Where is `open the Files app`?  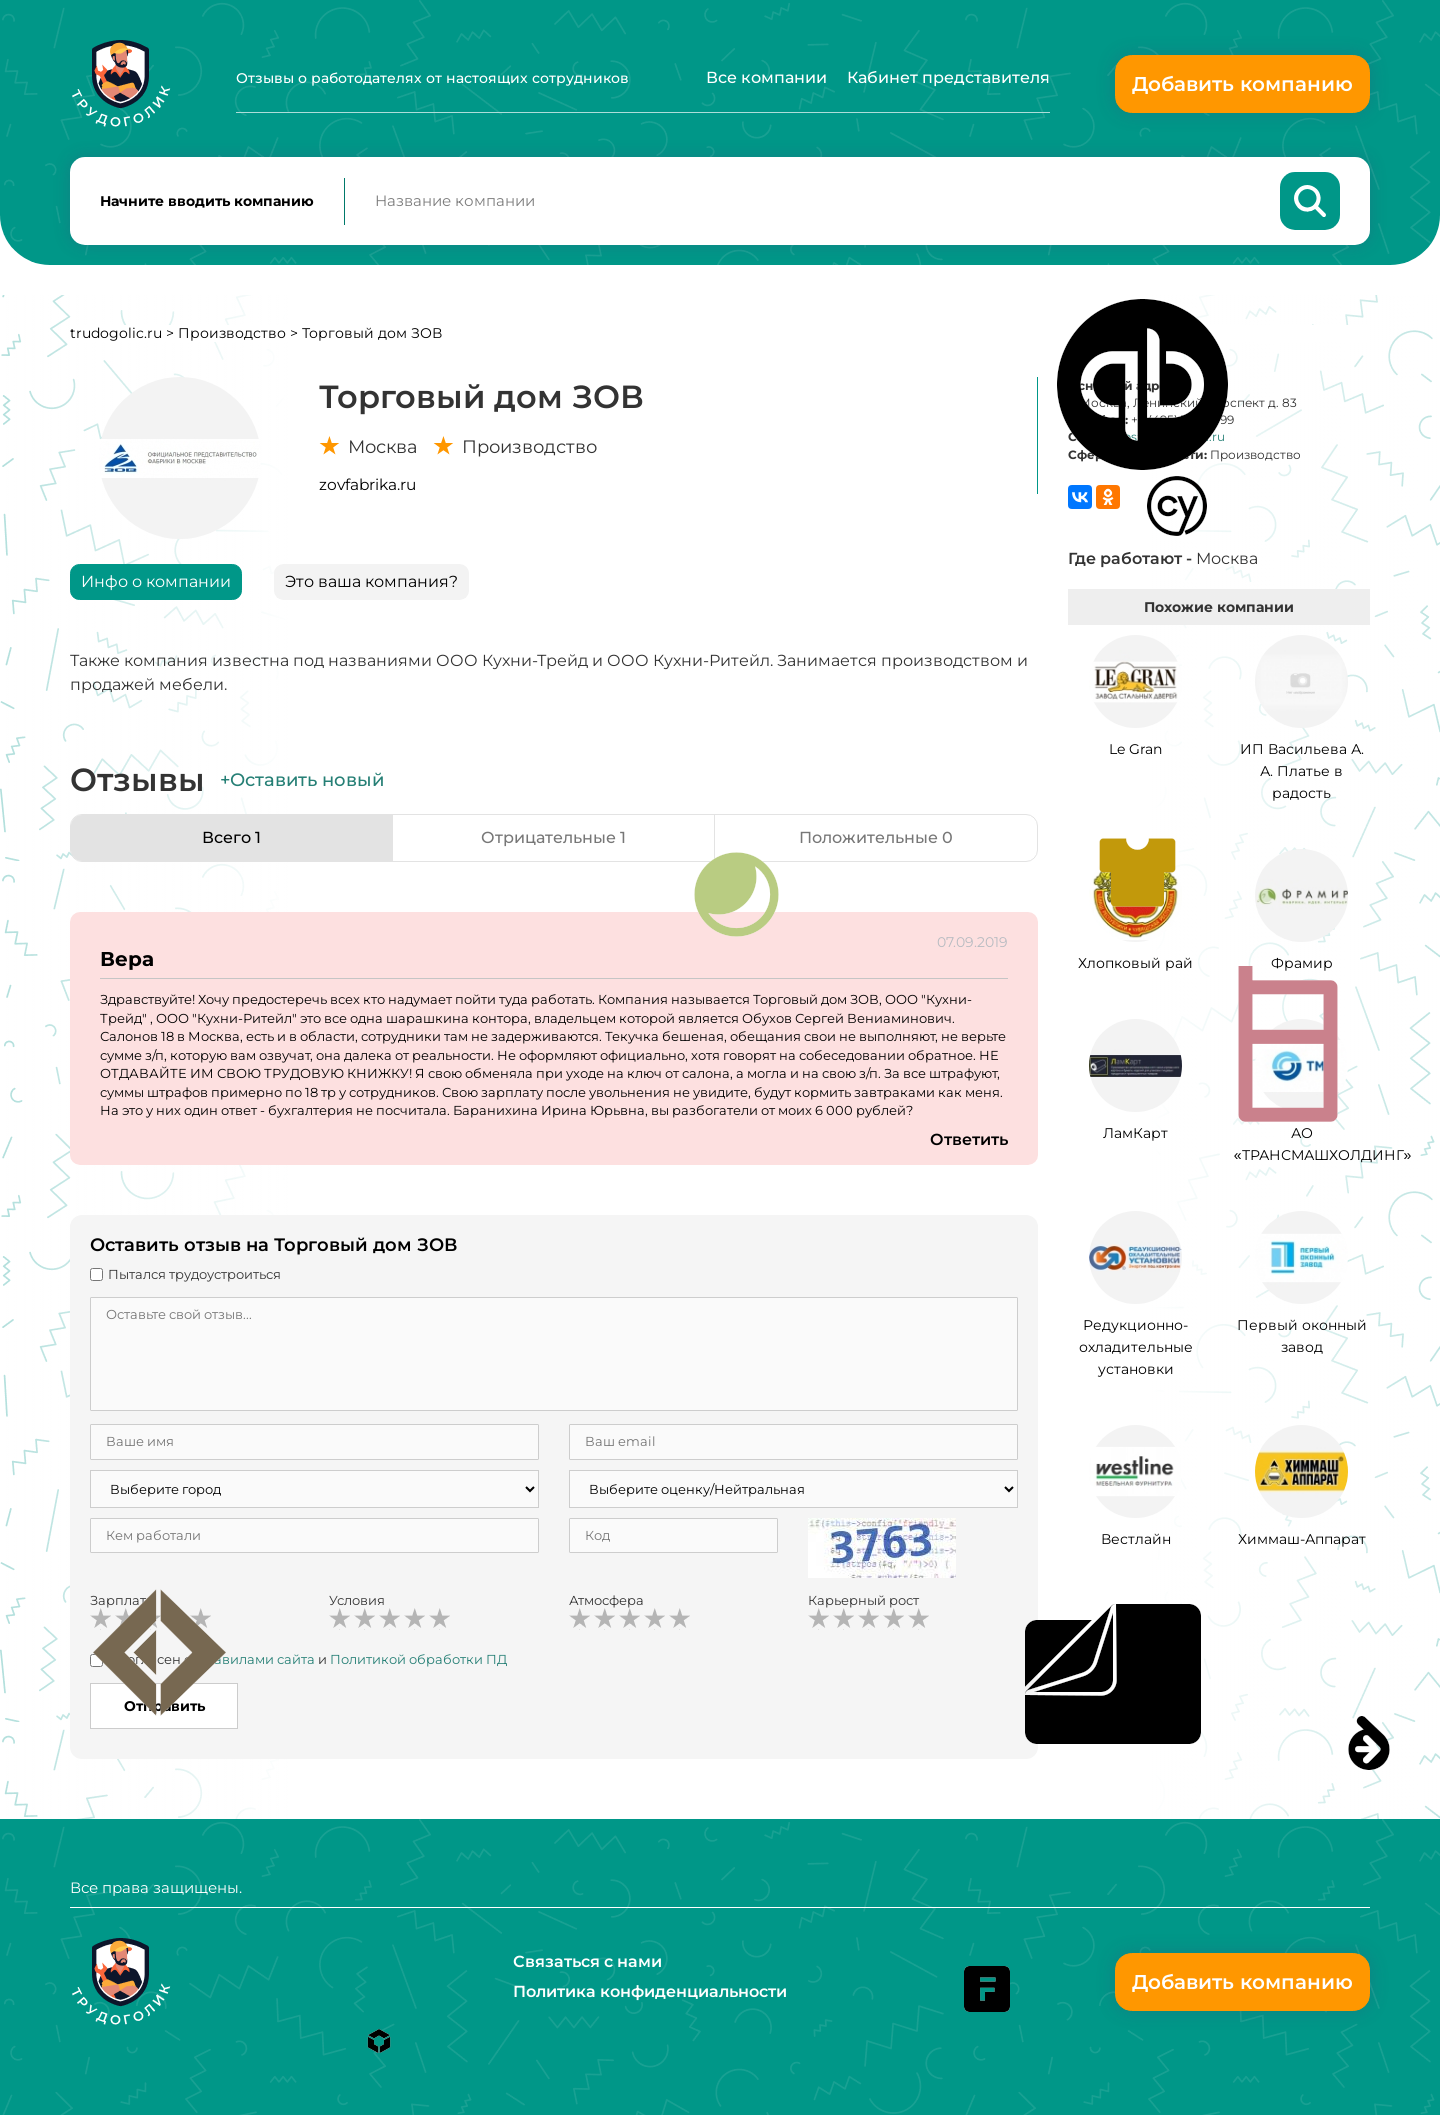
open the Files app is located at coordinates (1113, 1674).